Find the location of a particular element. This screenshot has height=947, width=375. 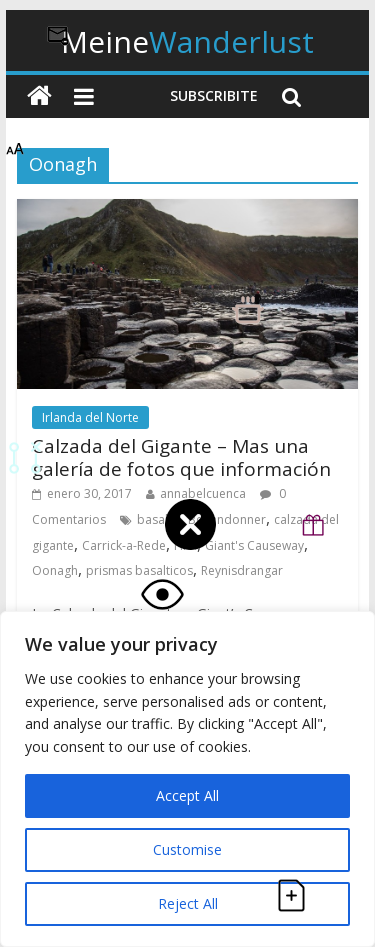

close or dismiss a dialog is located at coordinates (190, 524).